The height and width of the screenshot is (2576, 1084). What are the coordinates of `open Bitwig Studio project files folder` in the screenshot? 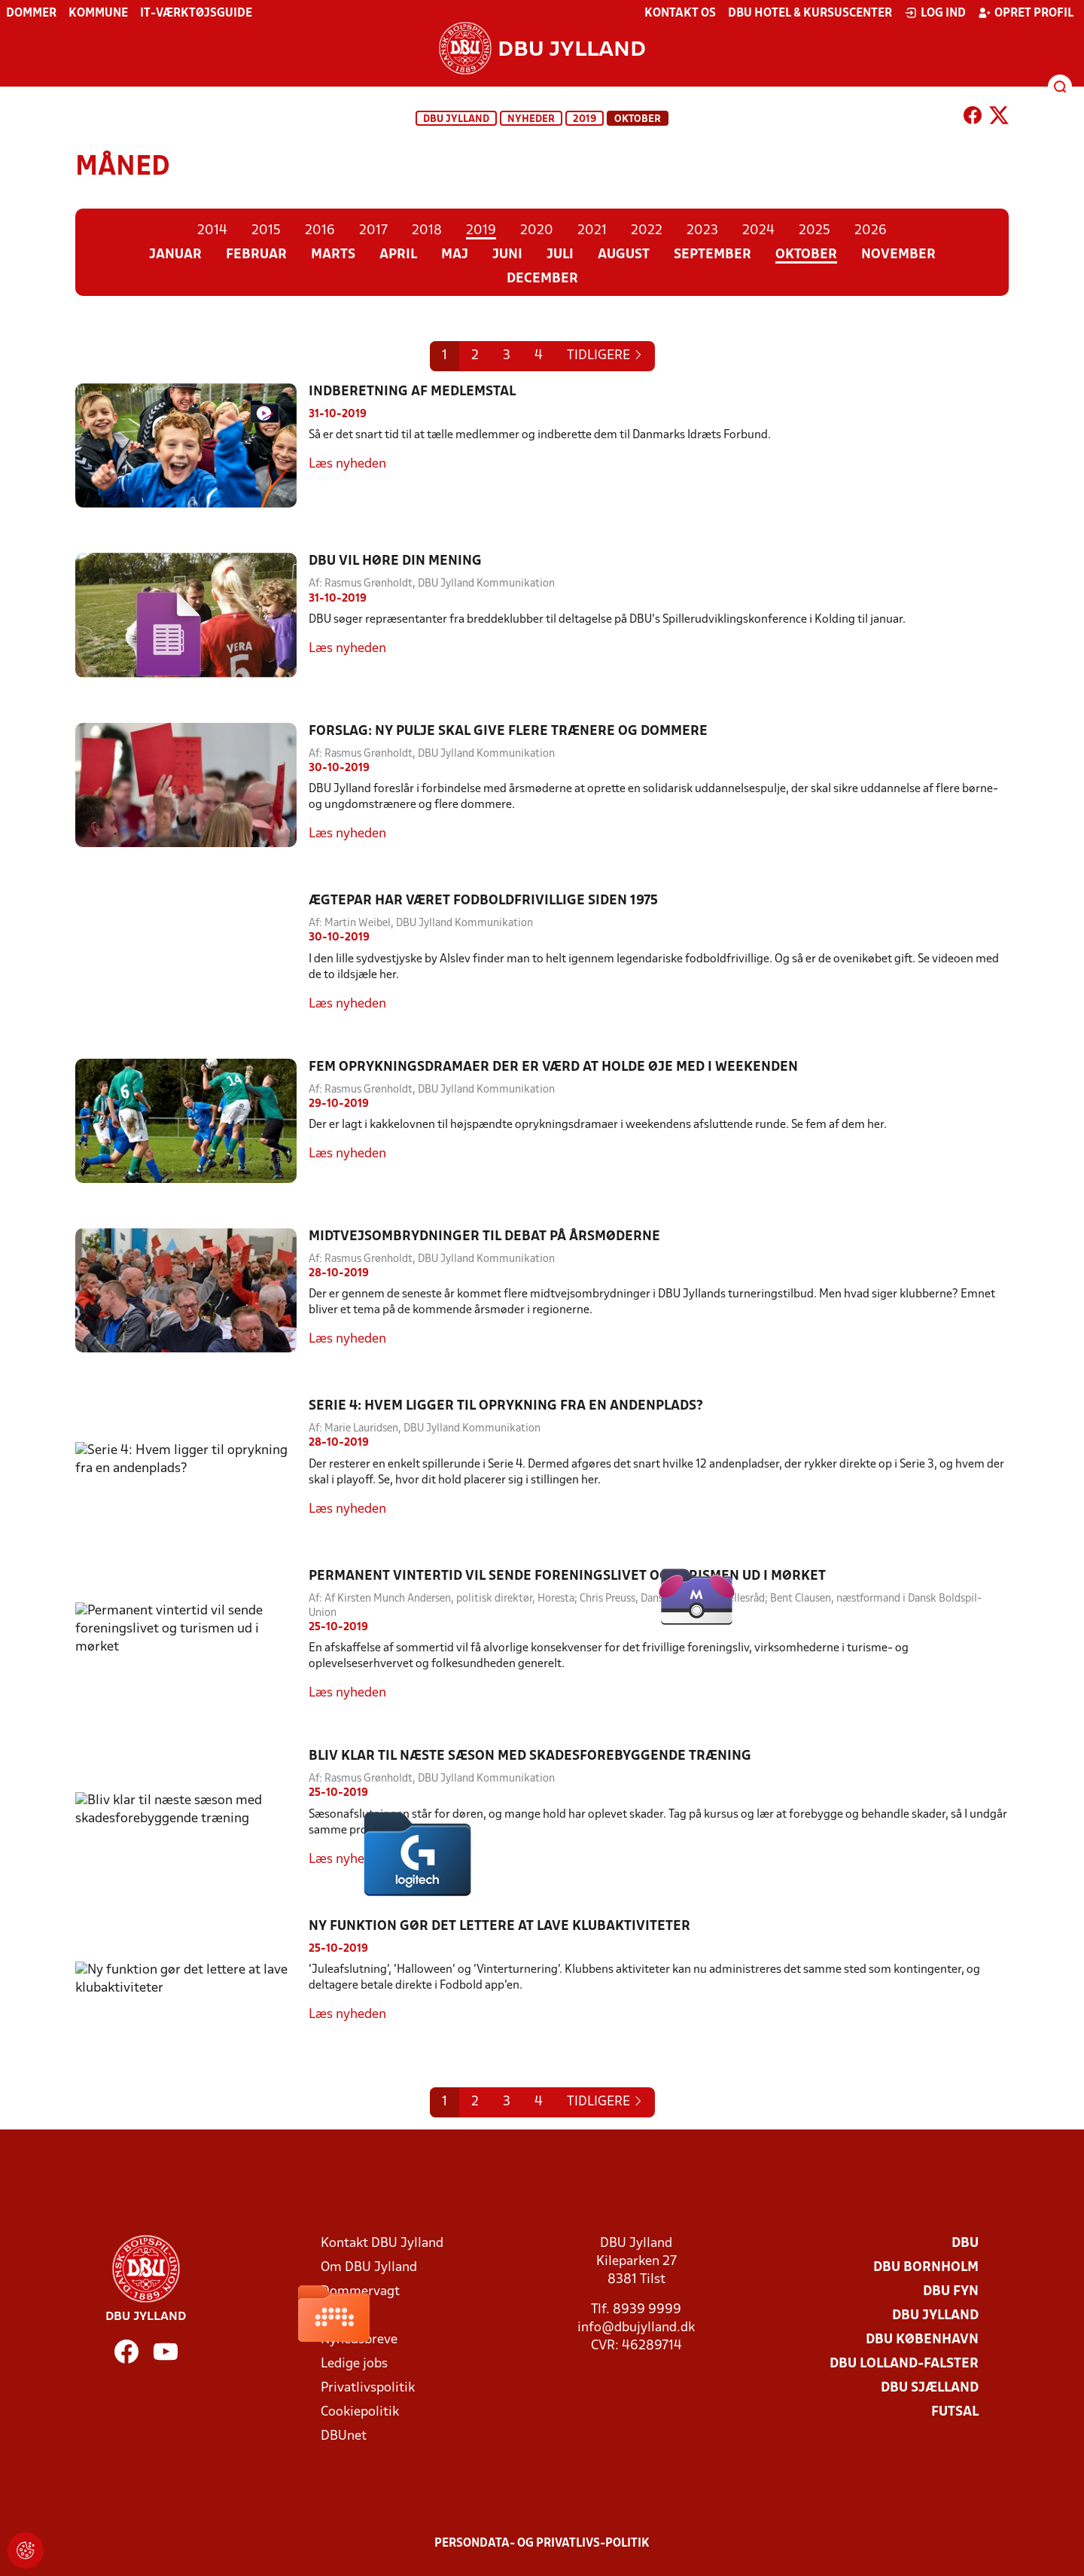 It's located at (333, 2315).